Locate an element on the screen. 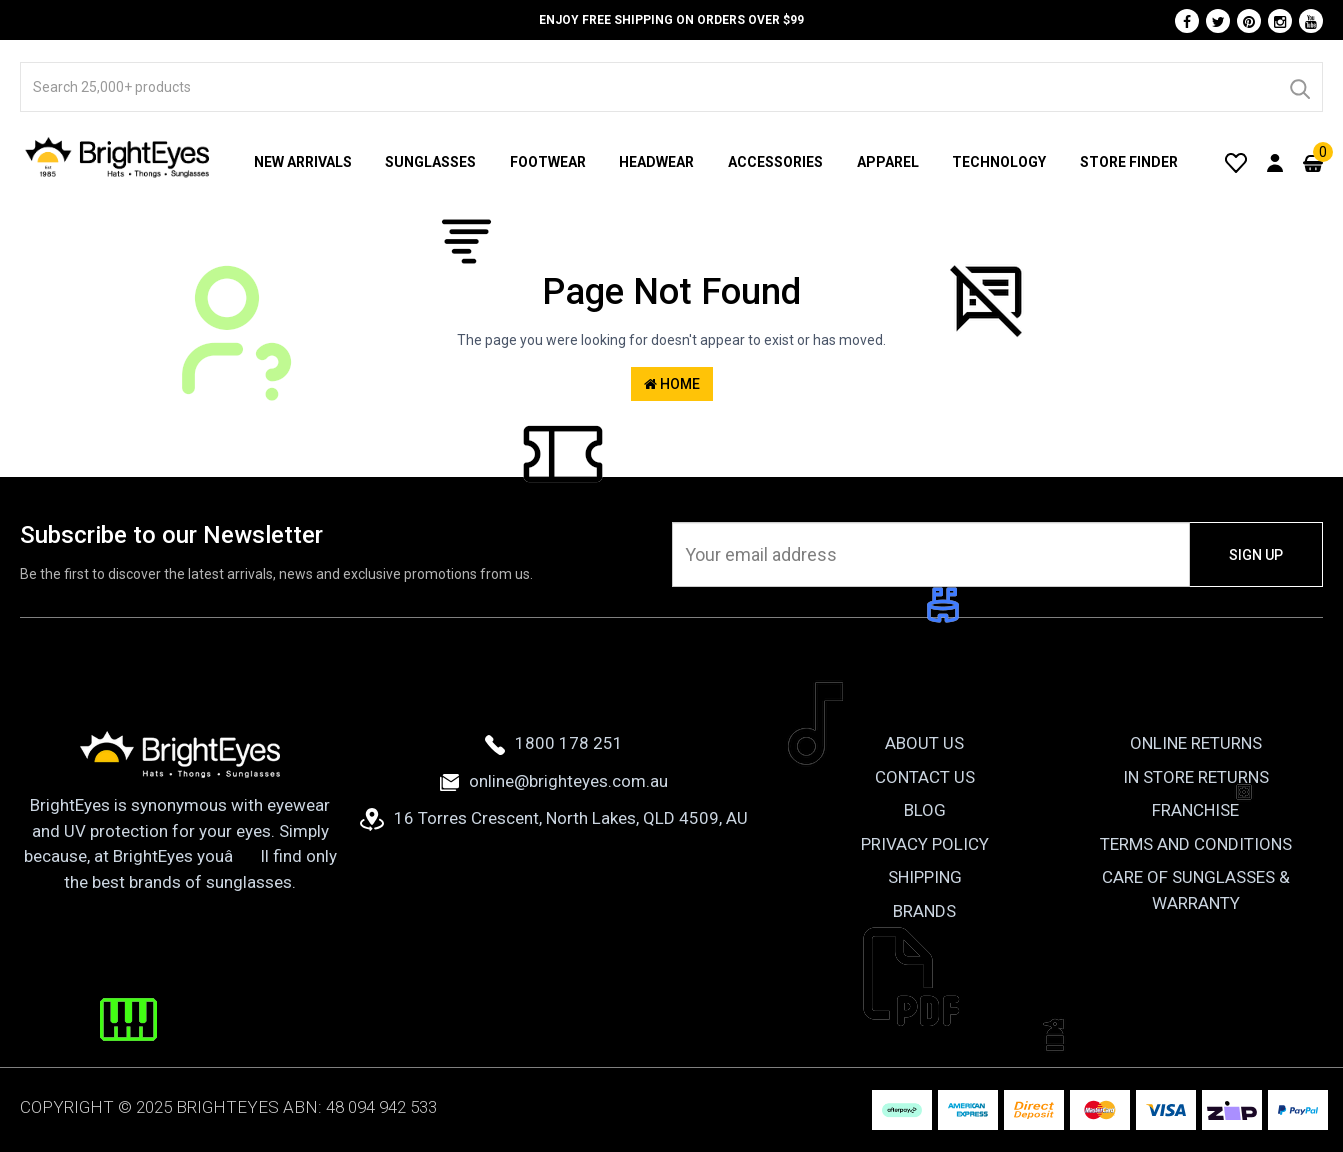 This screenshot has height=1152, width=1343. unknown or unidentified user is located at coordinates (227, 330).